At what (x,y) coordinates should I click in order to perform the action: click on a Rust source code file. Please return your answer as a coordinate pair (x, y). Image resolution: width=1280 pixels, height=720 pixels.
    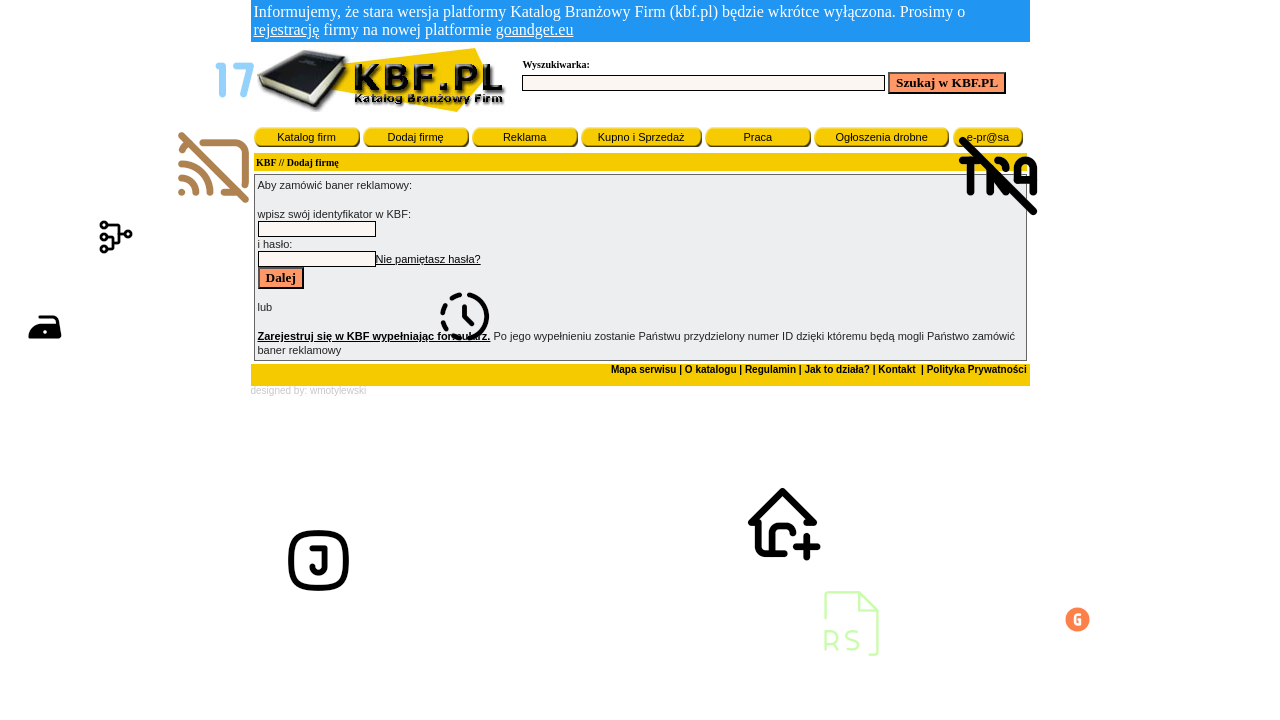
    Looking at the image, I should click on (851, 623).